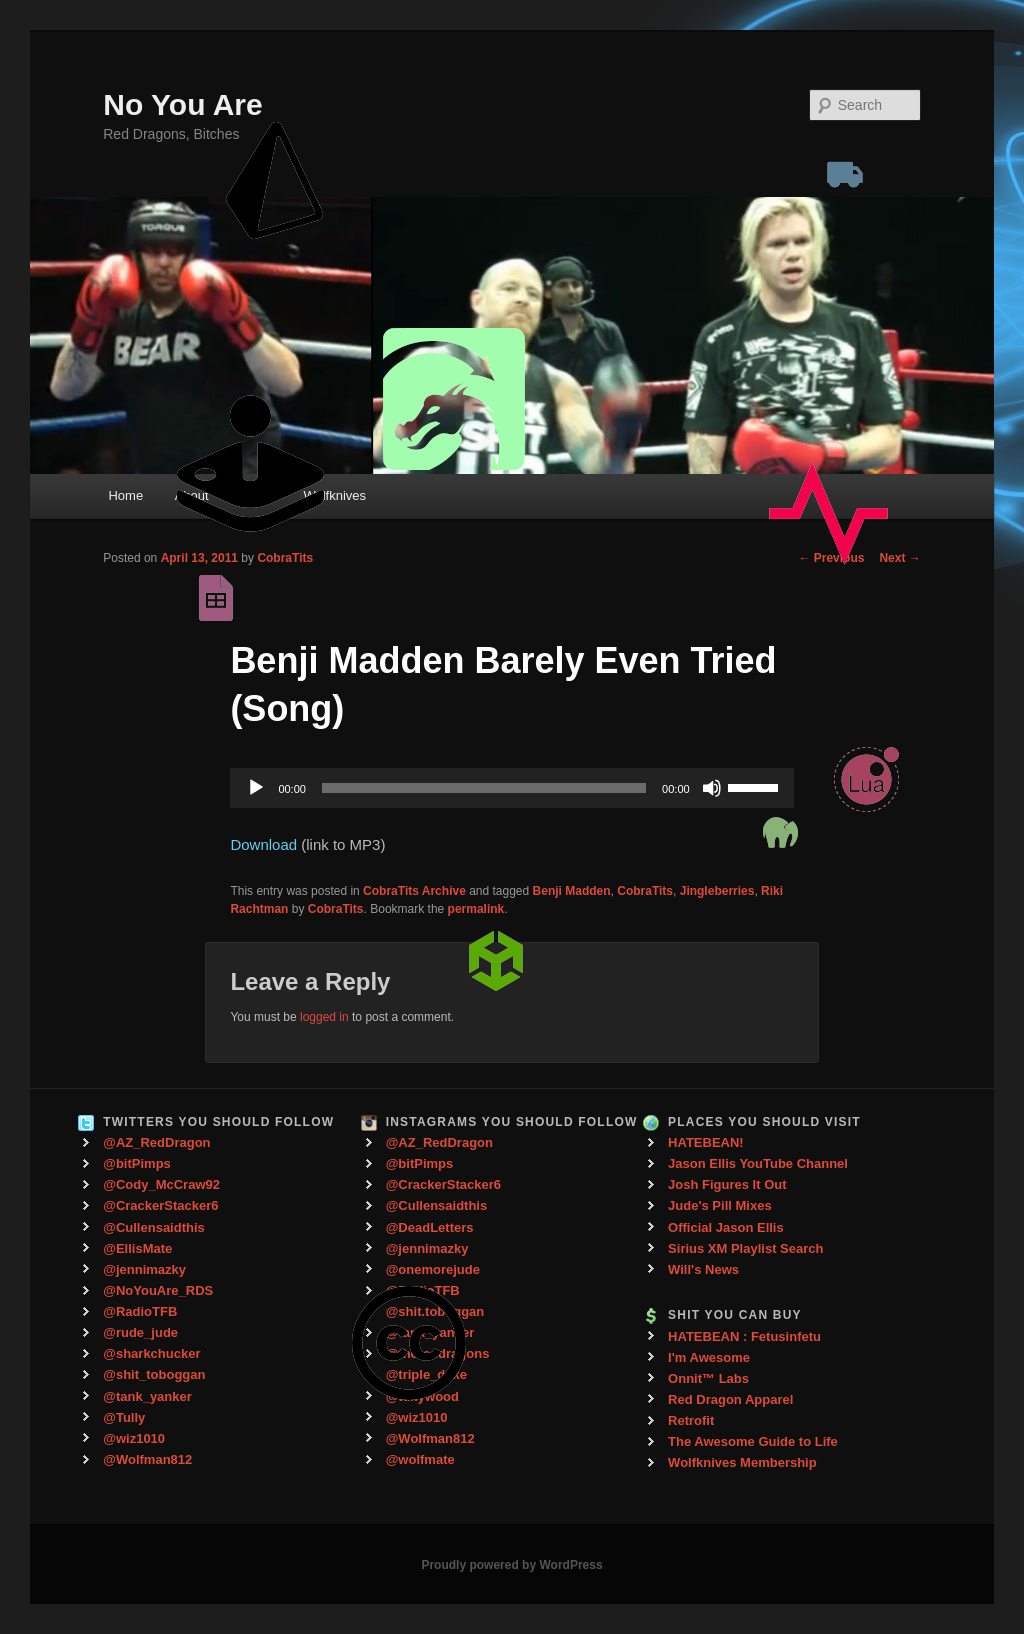 Image resolution: width=1024 pixels, height=1634 pixels. I want to click on launch MAMP local server application, so click(780, 832).